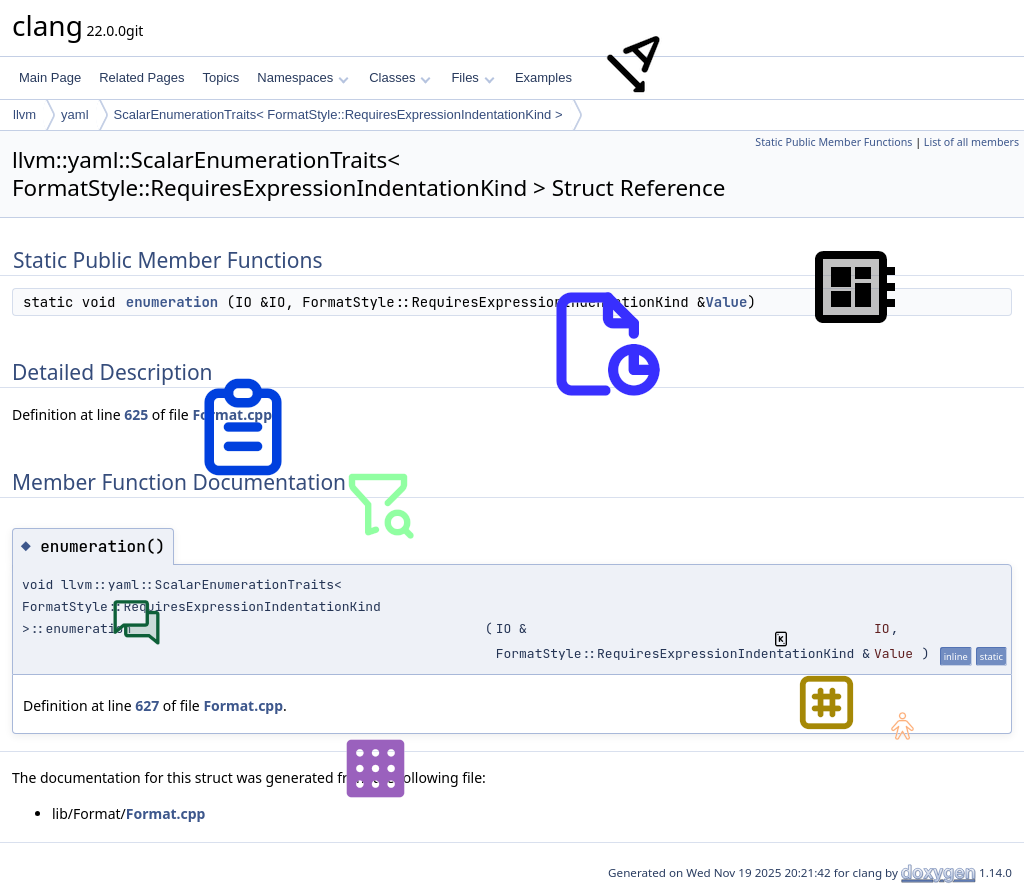 The width and height of the screenshot is (1024, 889). What do you see at coordinates (902, 726) in the screenshot?
I see `view your profile` at bounding box center [902, 726].